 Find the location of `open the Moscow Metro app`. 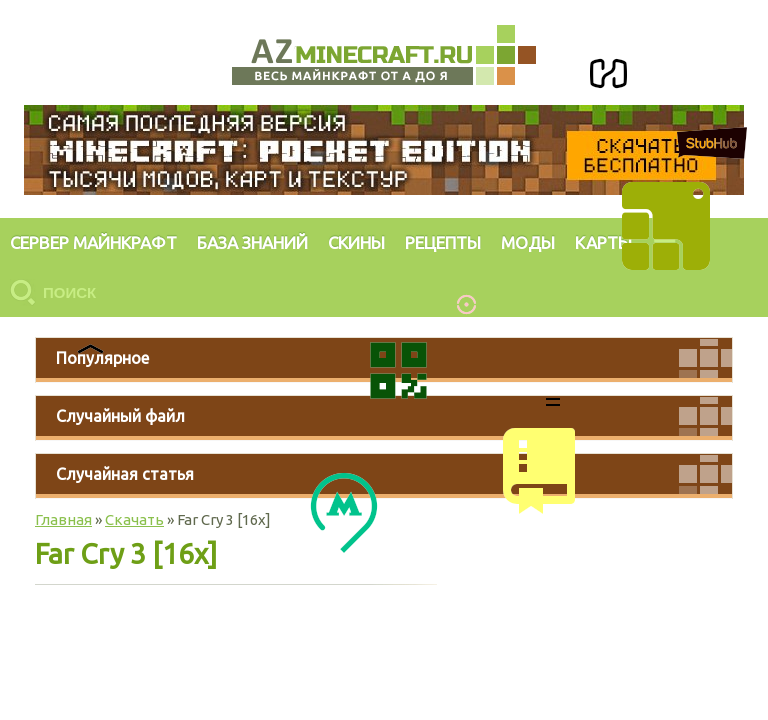

open the Moscow Metro app is located at coordinates (344, 513).